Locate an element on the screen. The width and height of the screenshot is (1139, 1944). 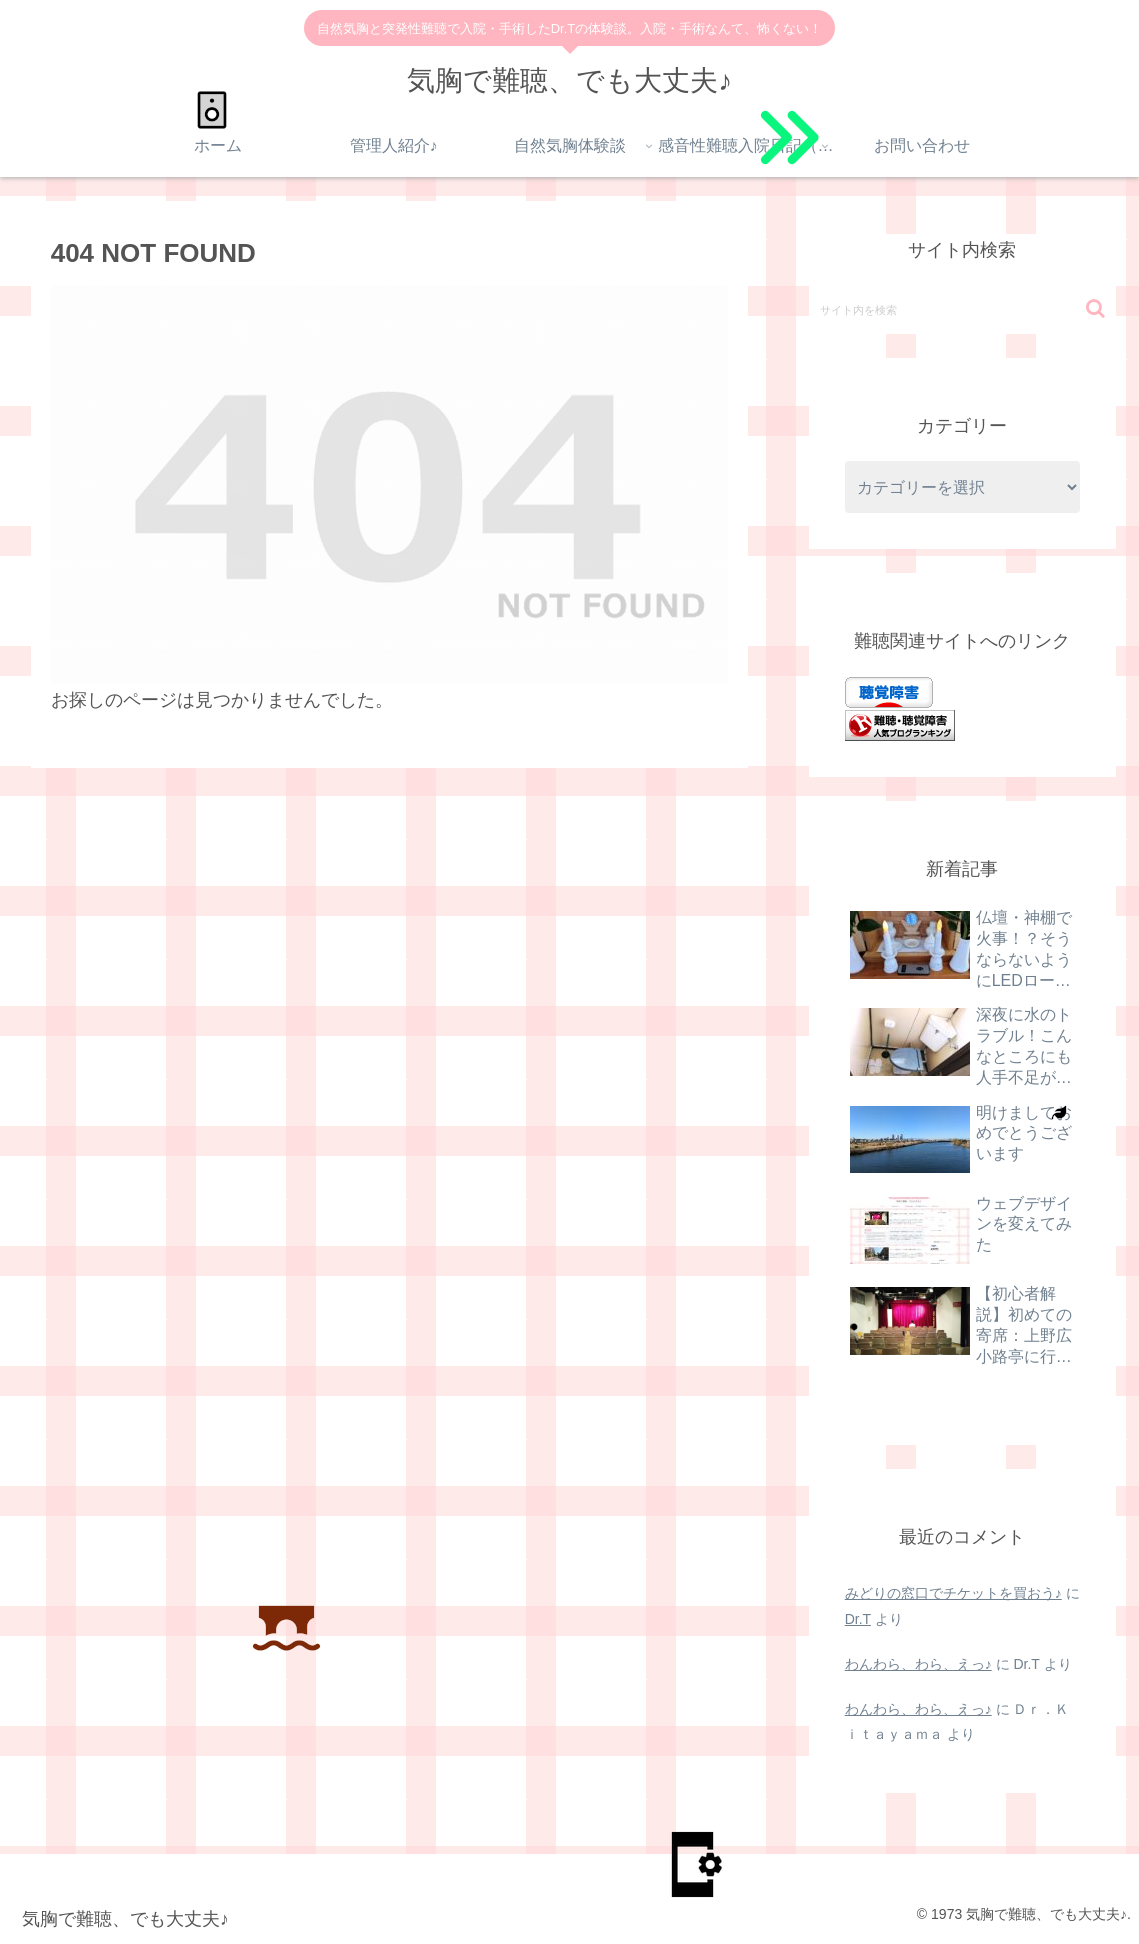
access app settings is located at coordinates (692, 1864).